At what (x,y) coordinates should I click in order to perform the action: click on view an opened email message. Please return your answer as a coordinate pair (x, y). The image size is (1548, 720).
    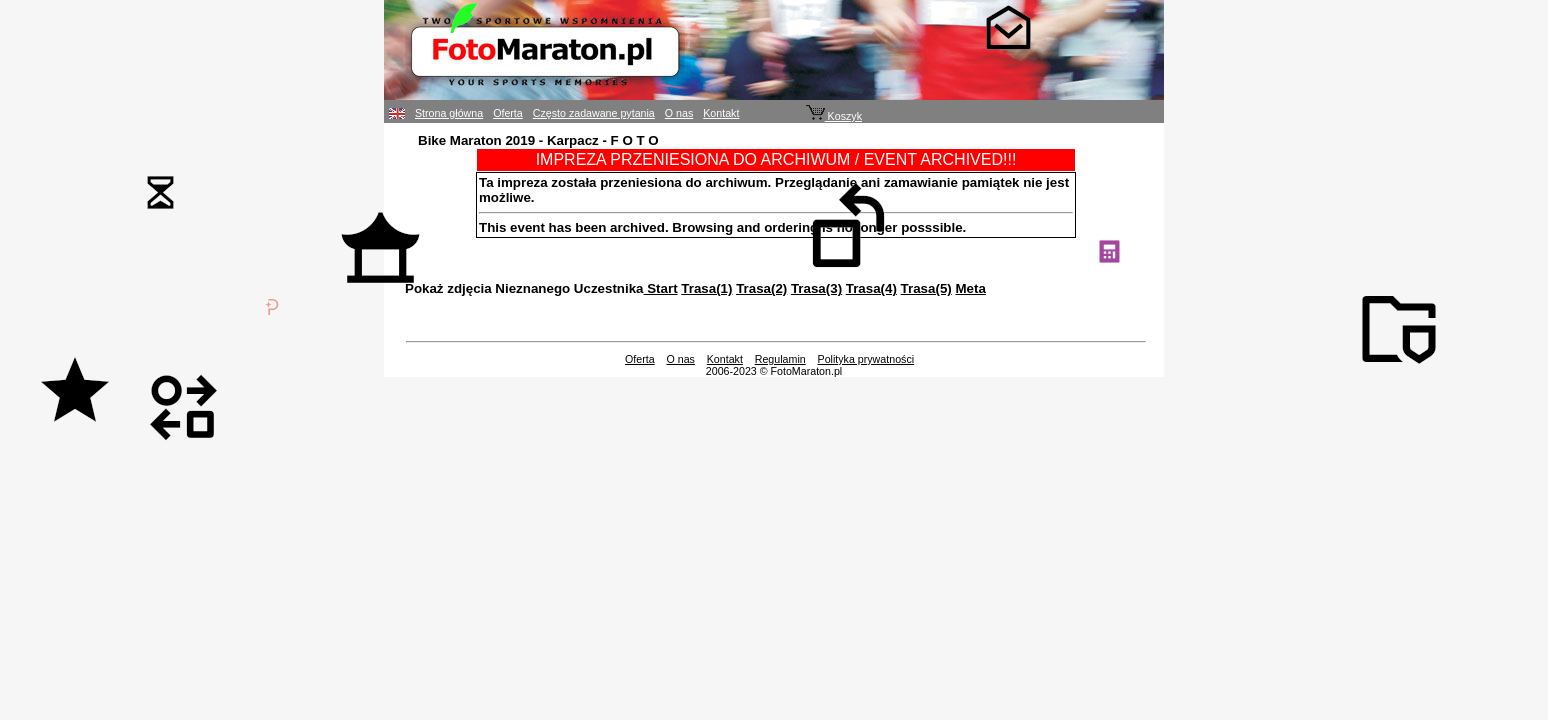
    Looking at the image, I should click on (1008, 29).